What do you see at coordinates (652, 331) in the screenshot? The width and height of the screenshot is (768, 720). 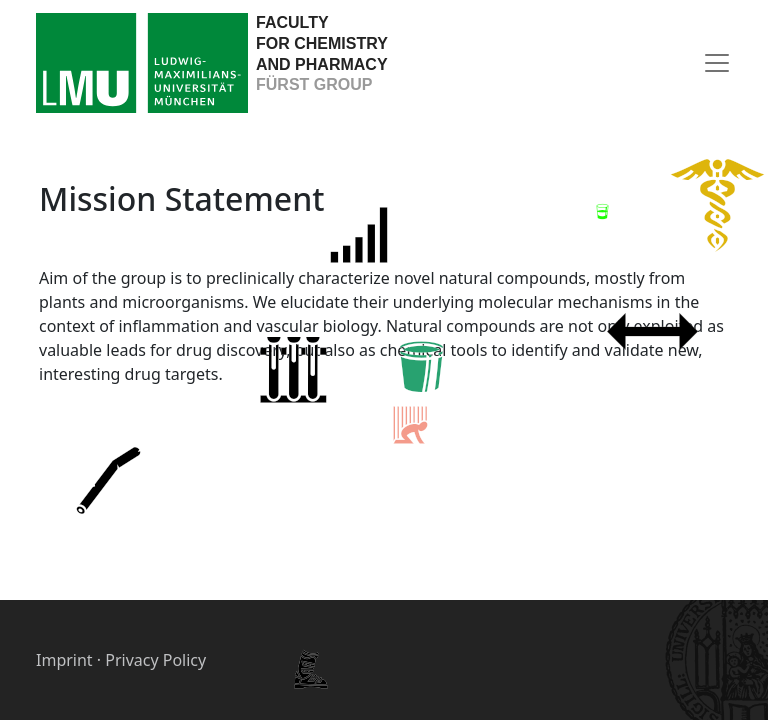 I see `flip image horizontally` at bounding box center [652, 331].